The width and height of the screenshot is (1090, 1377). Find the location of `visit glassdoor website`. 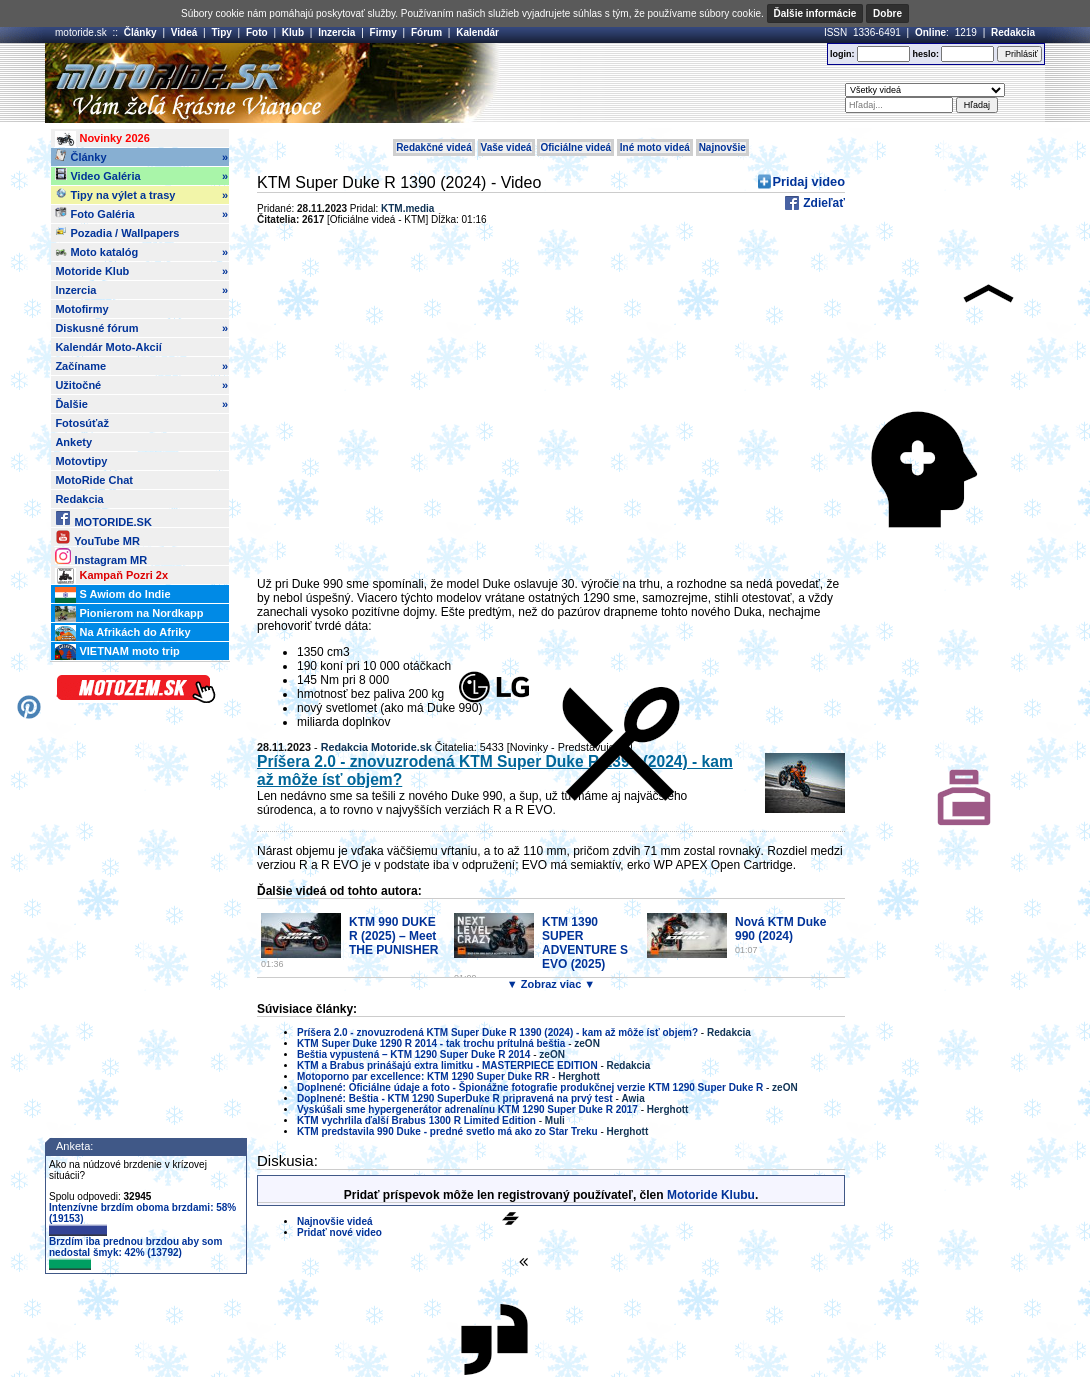

visit glassdoor website is located at coordinates (494, 1339).